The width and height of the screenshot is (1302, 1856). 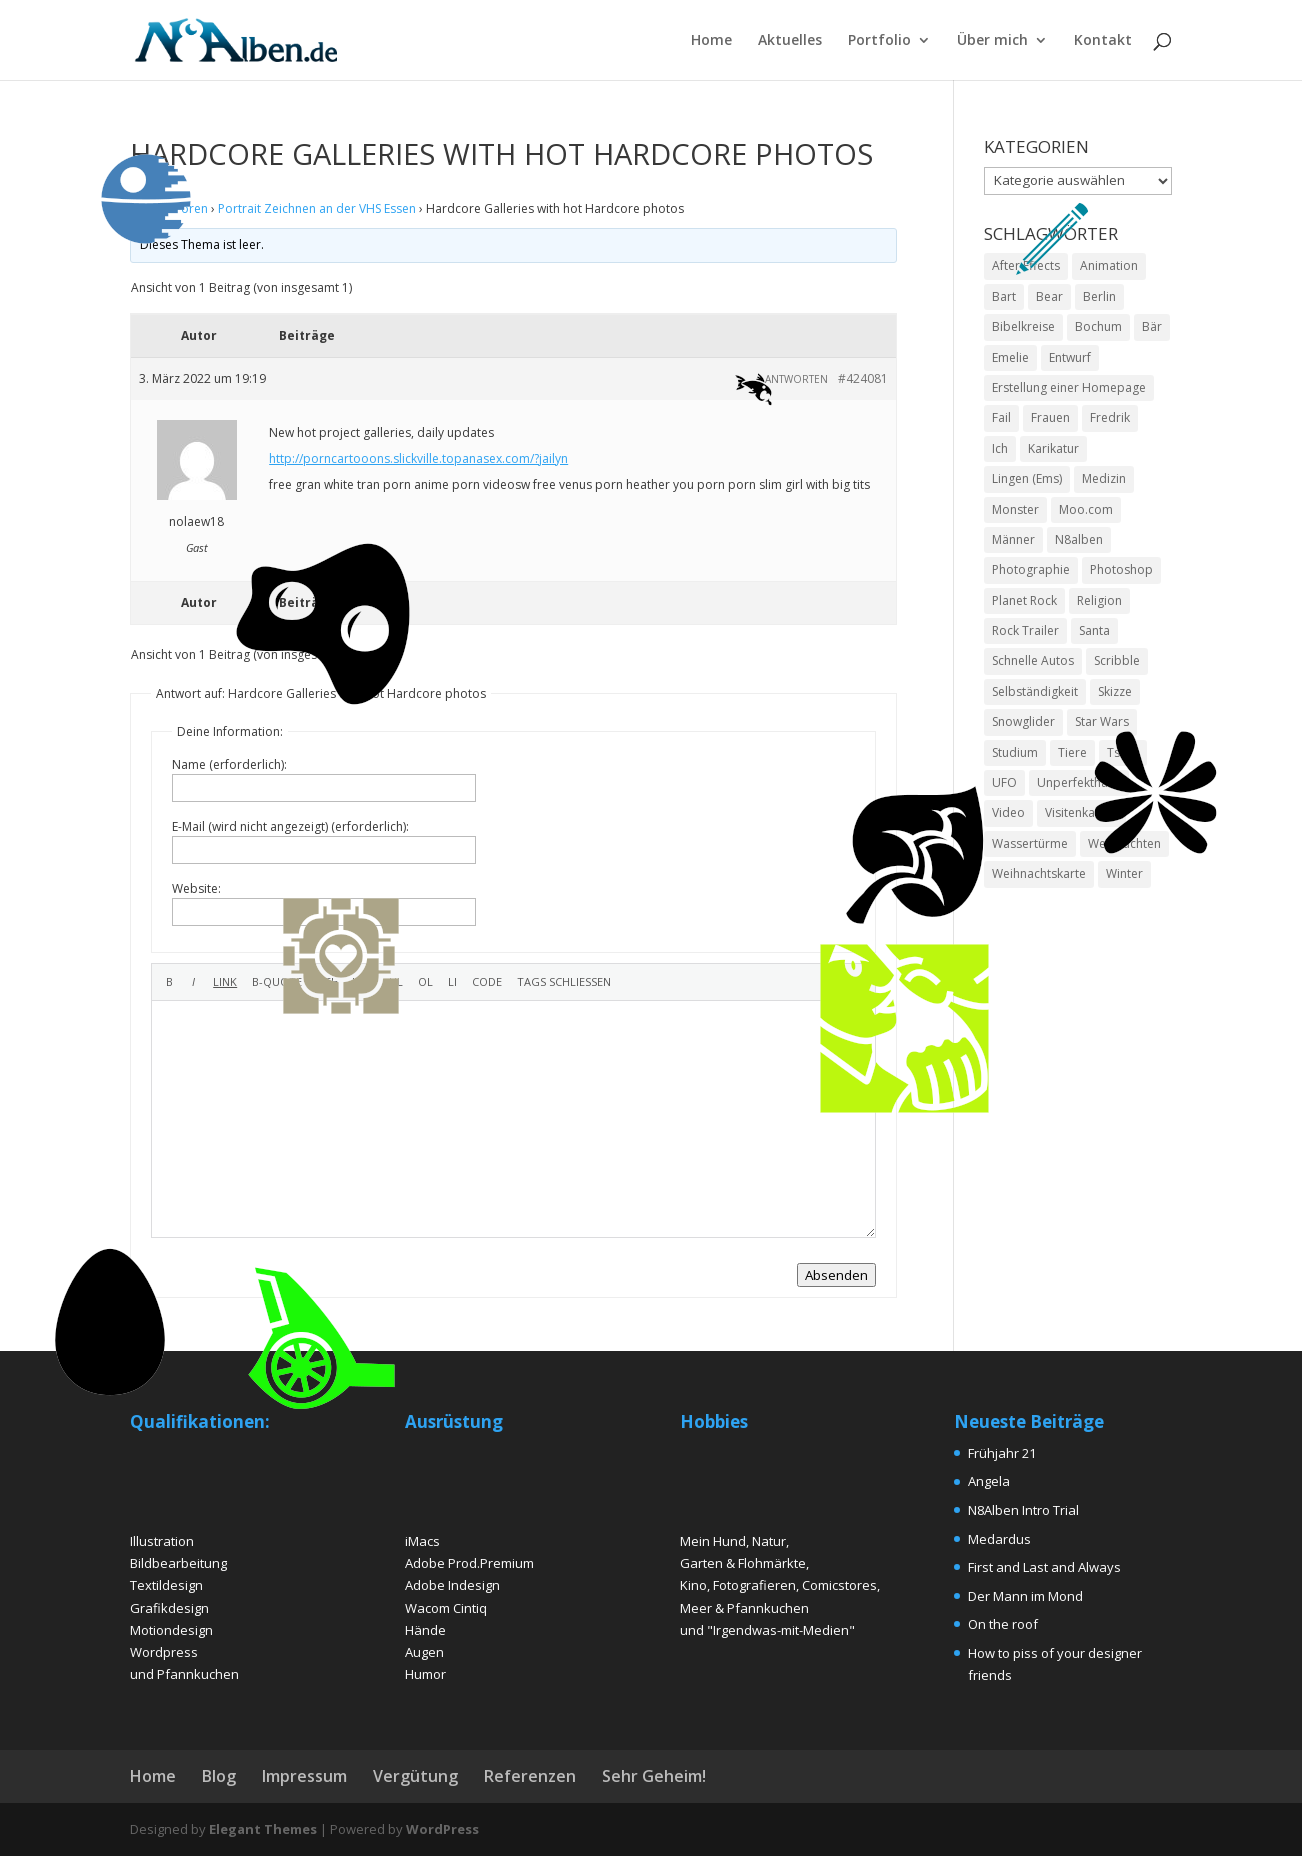 What do you see at coordinates (1155, 791) in the screenshot?
I see `equip fairy wings accessory` at bounding box center [1155, 791].